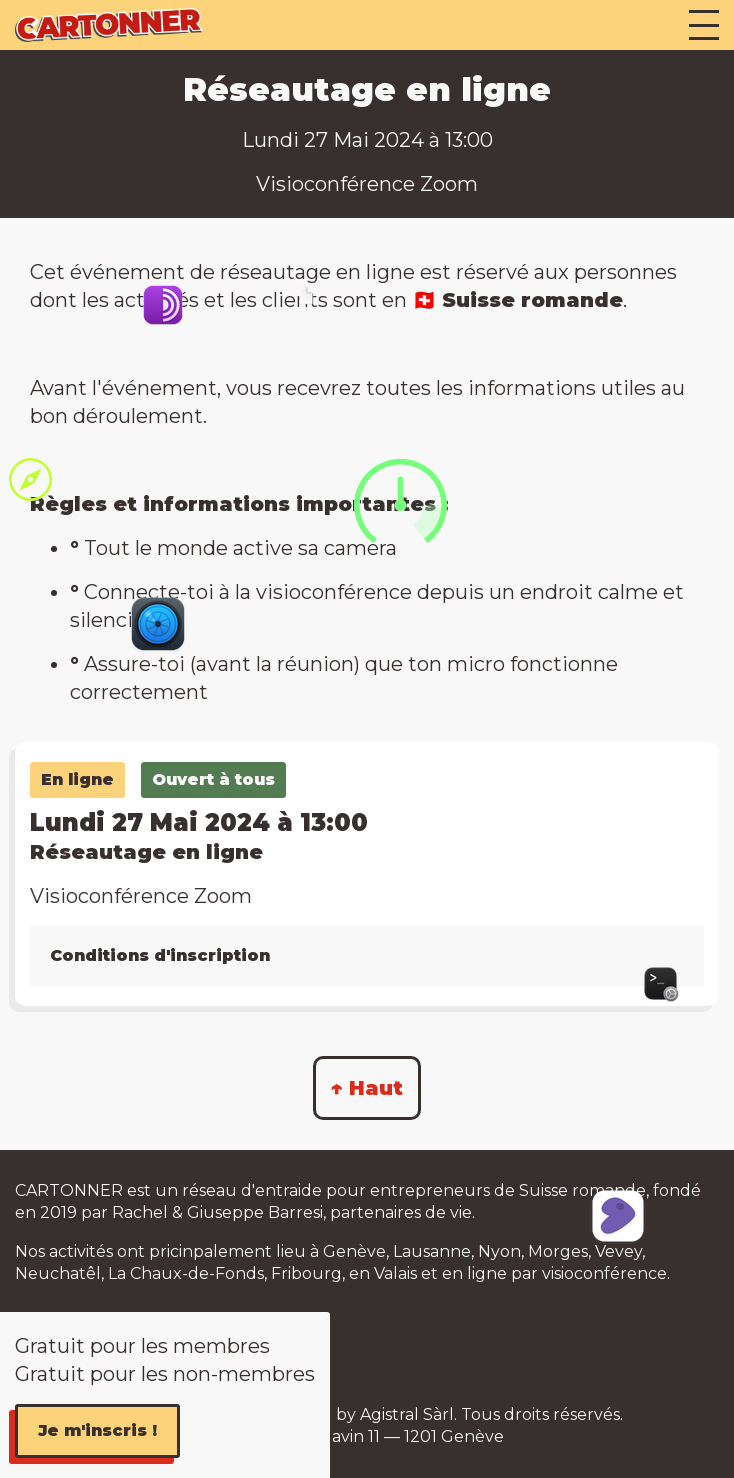  I want to click on launch tor browser for private browsing, so click(163, 305).